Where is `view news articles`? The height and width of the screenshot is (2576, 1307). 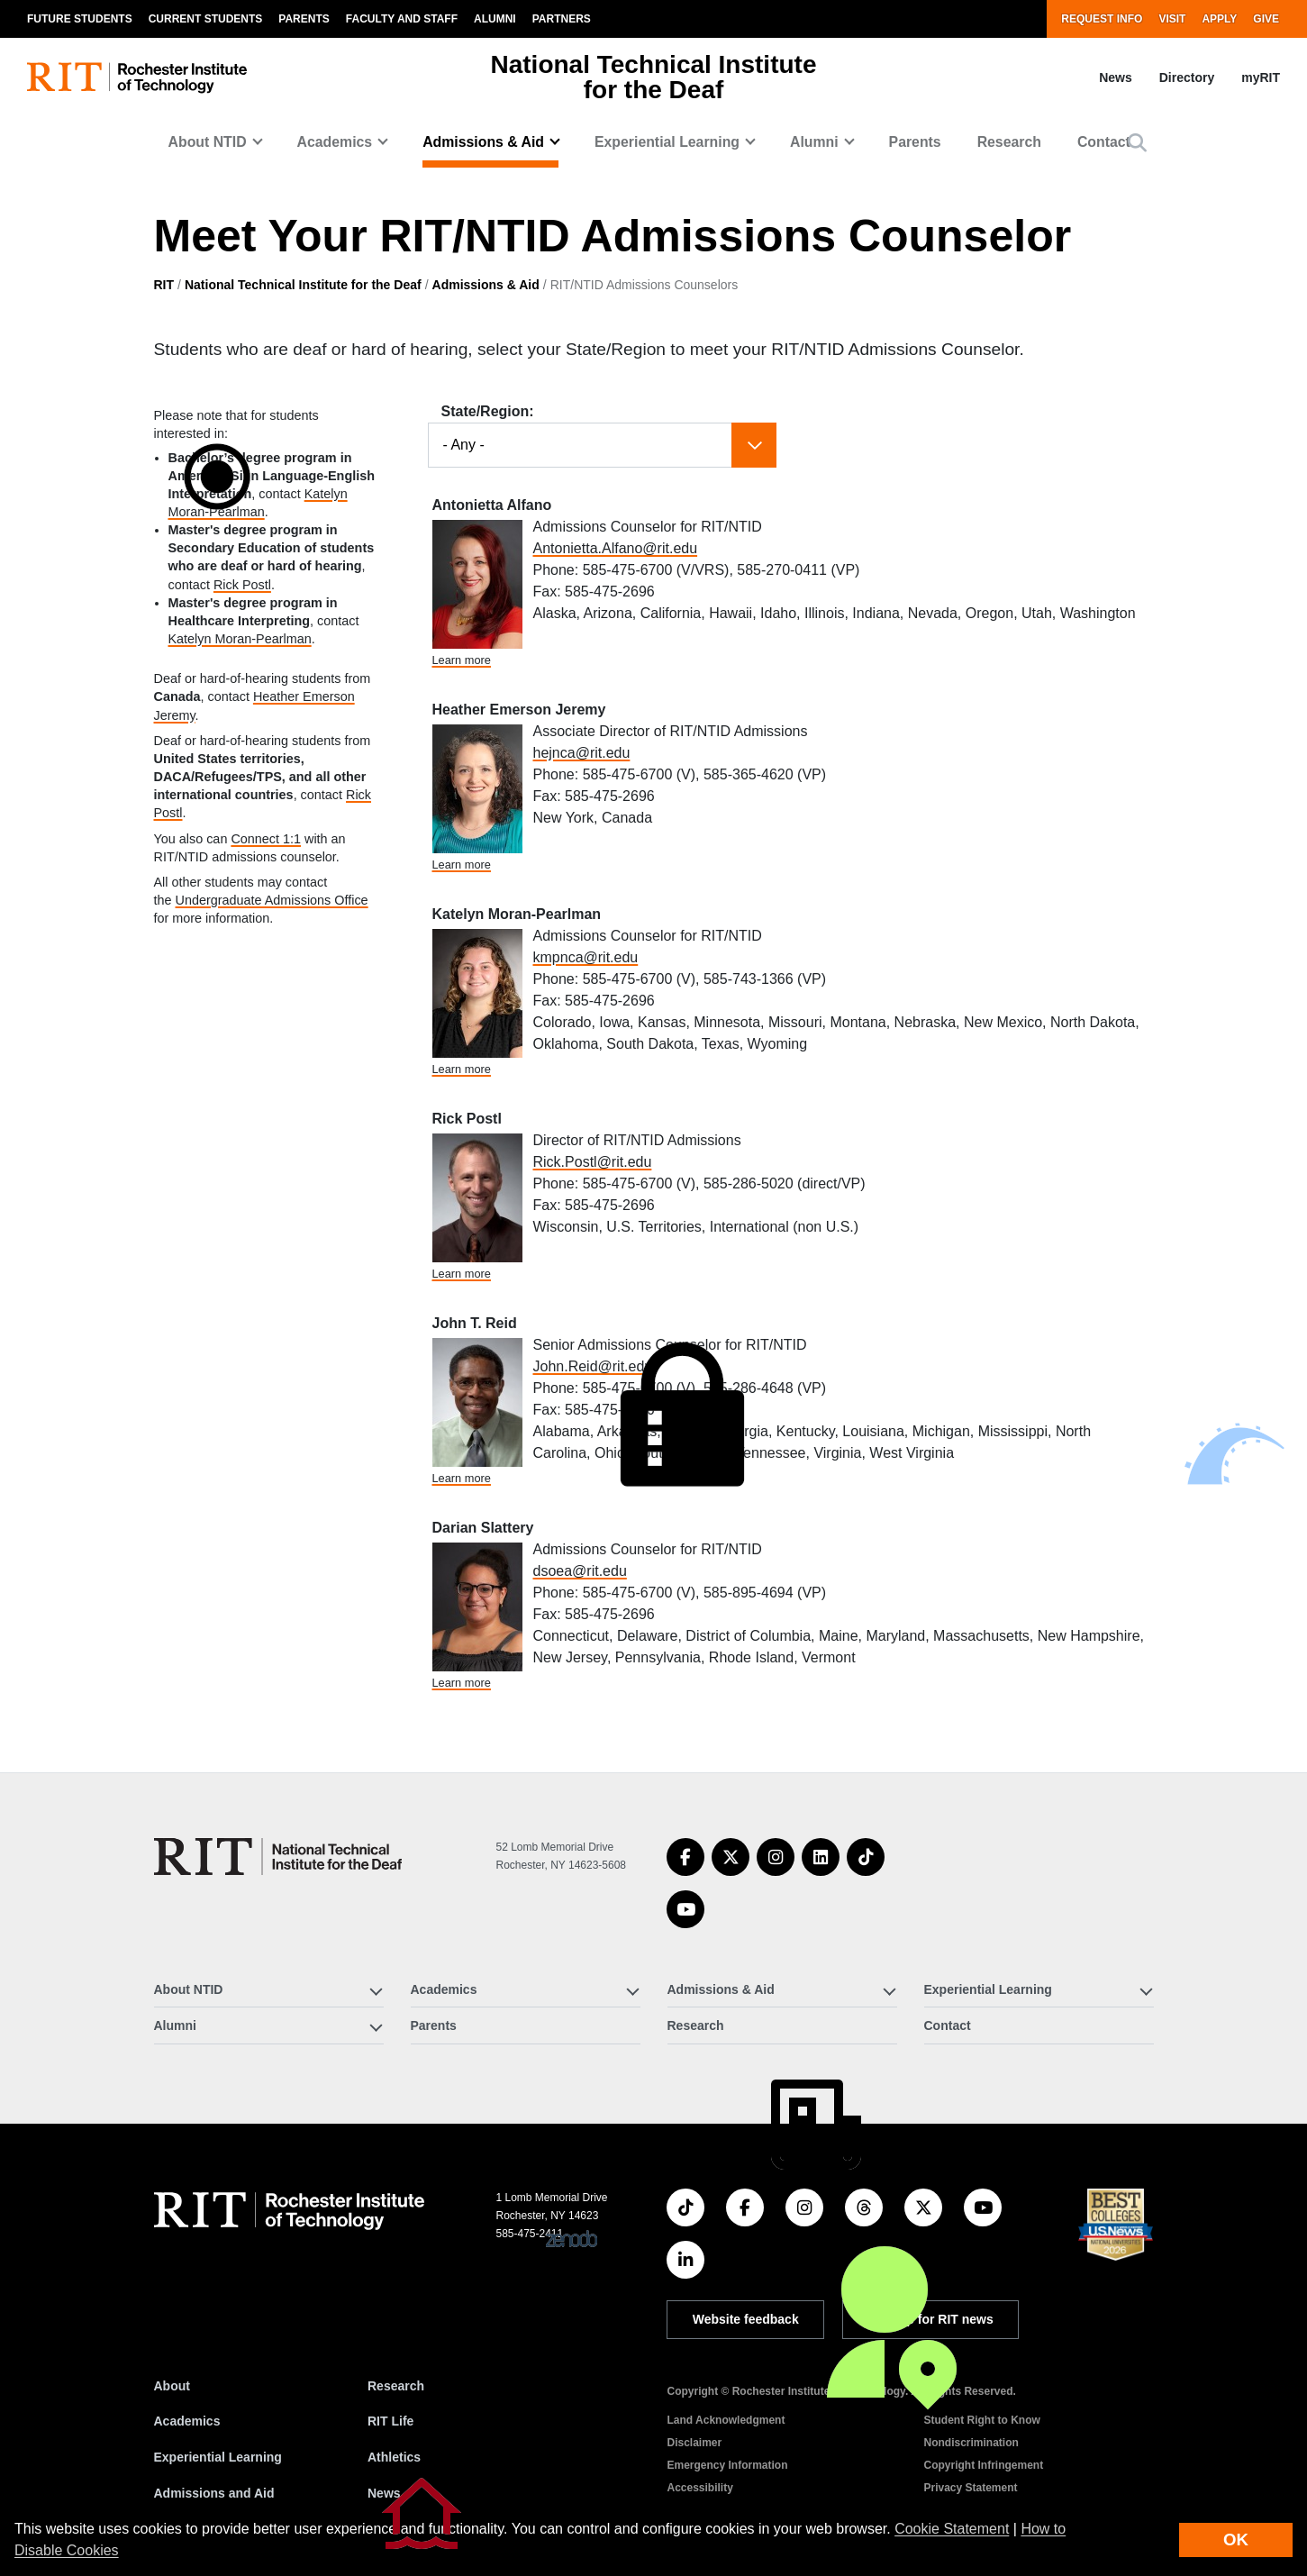 view news articles is located at coordinates (816, 2125).